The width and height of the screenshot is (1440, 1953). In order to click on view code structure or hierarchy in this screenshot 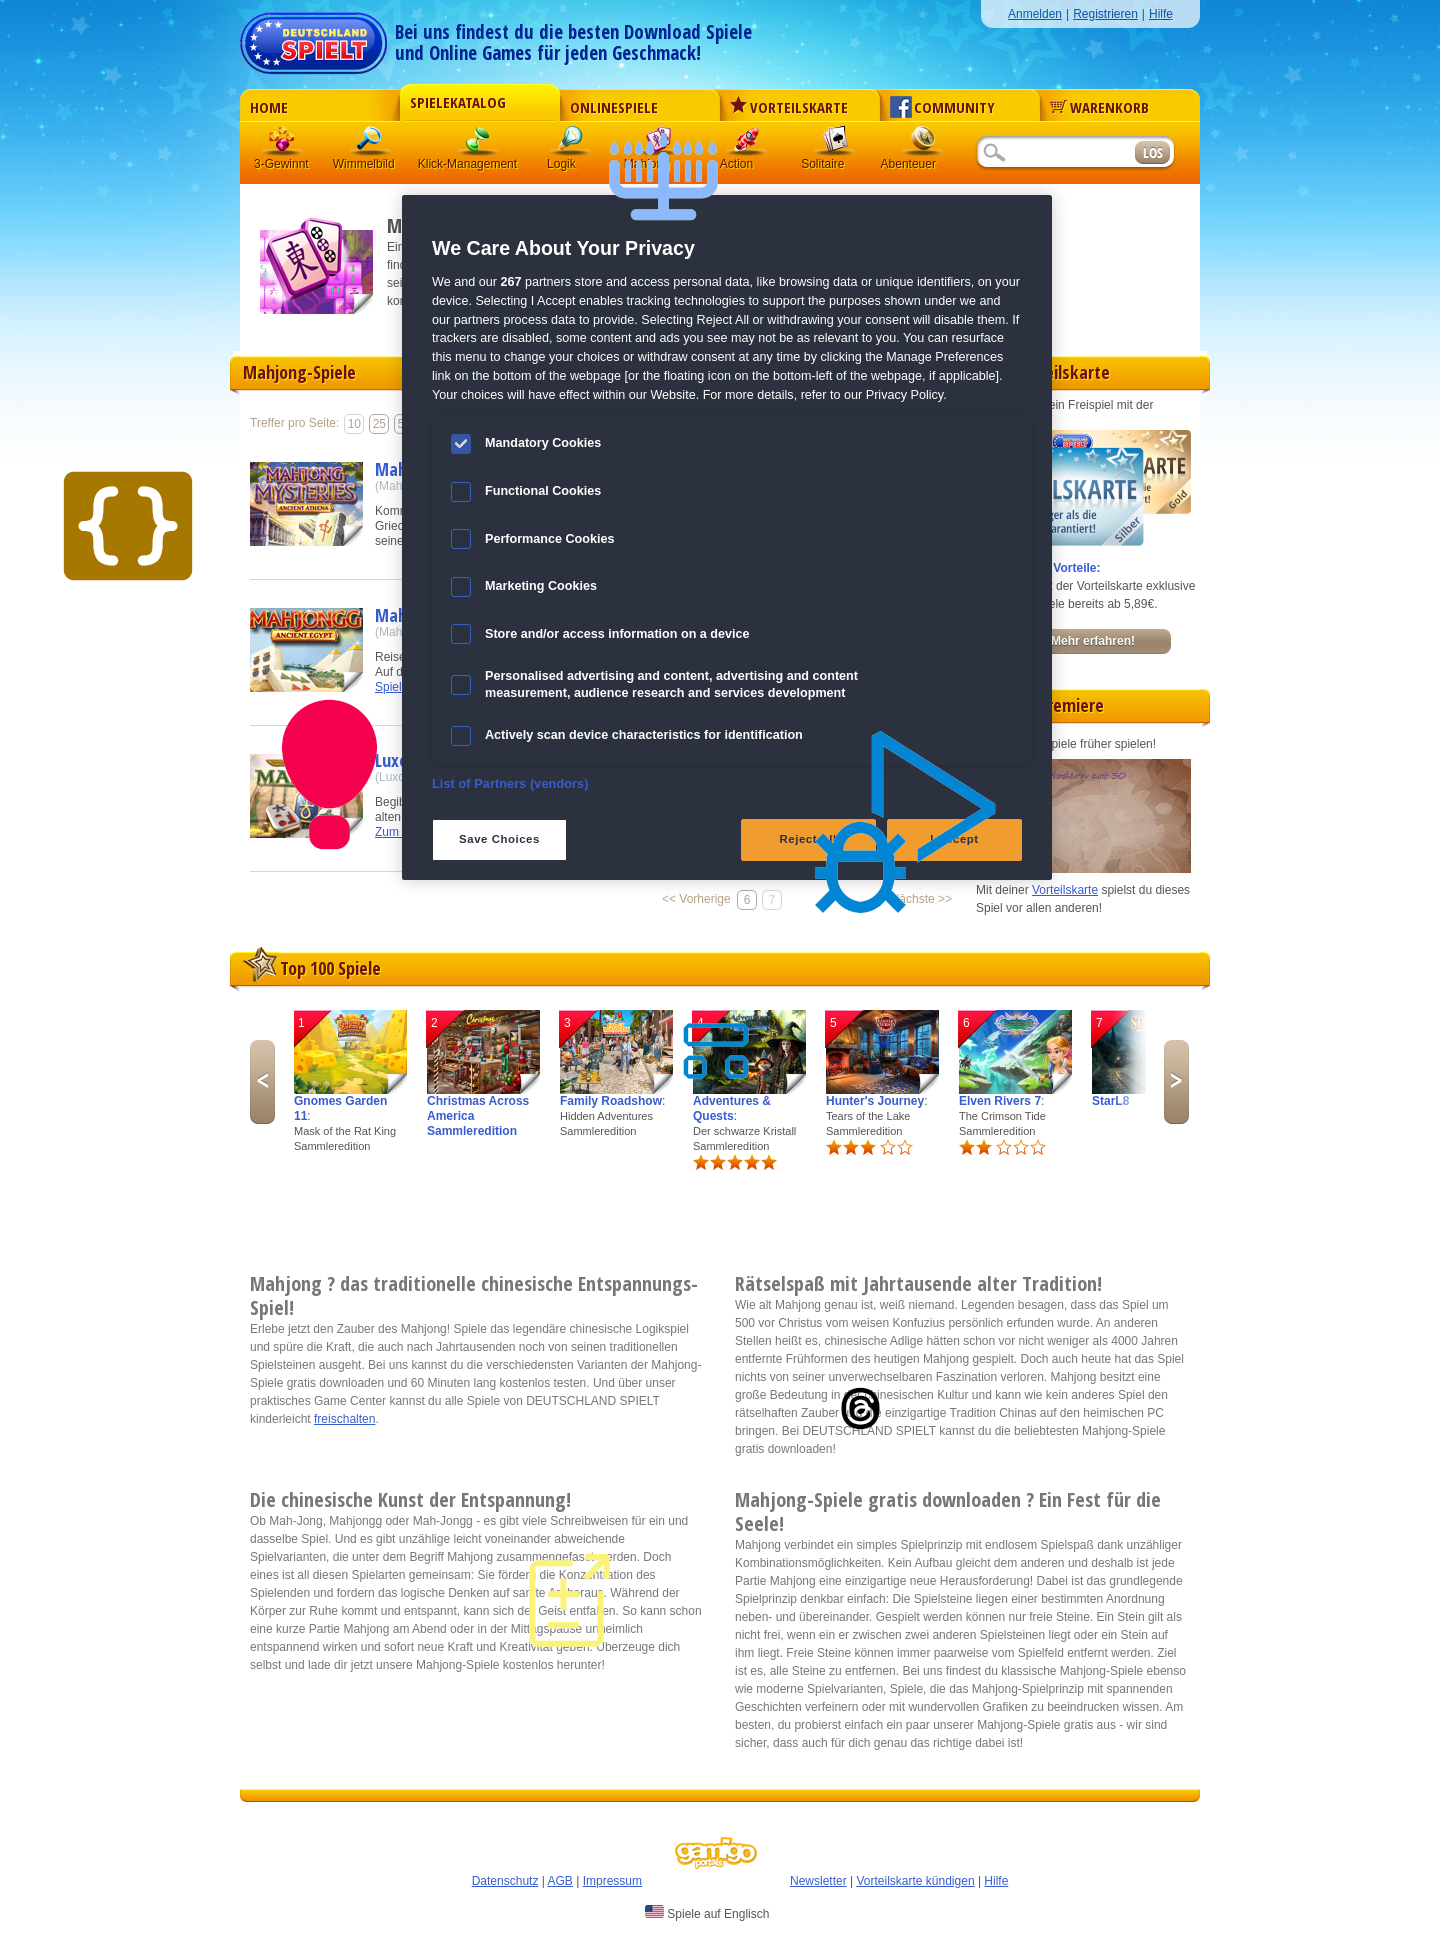, I will do `click(716, 1051)`.